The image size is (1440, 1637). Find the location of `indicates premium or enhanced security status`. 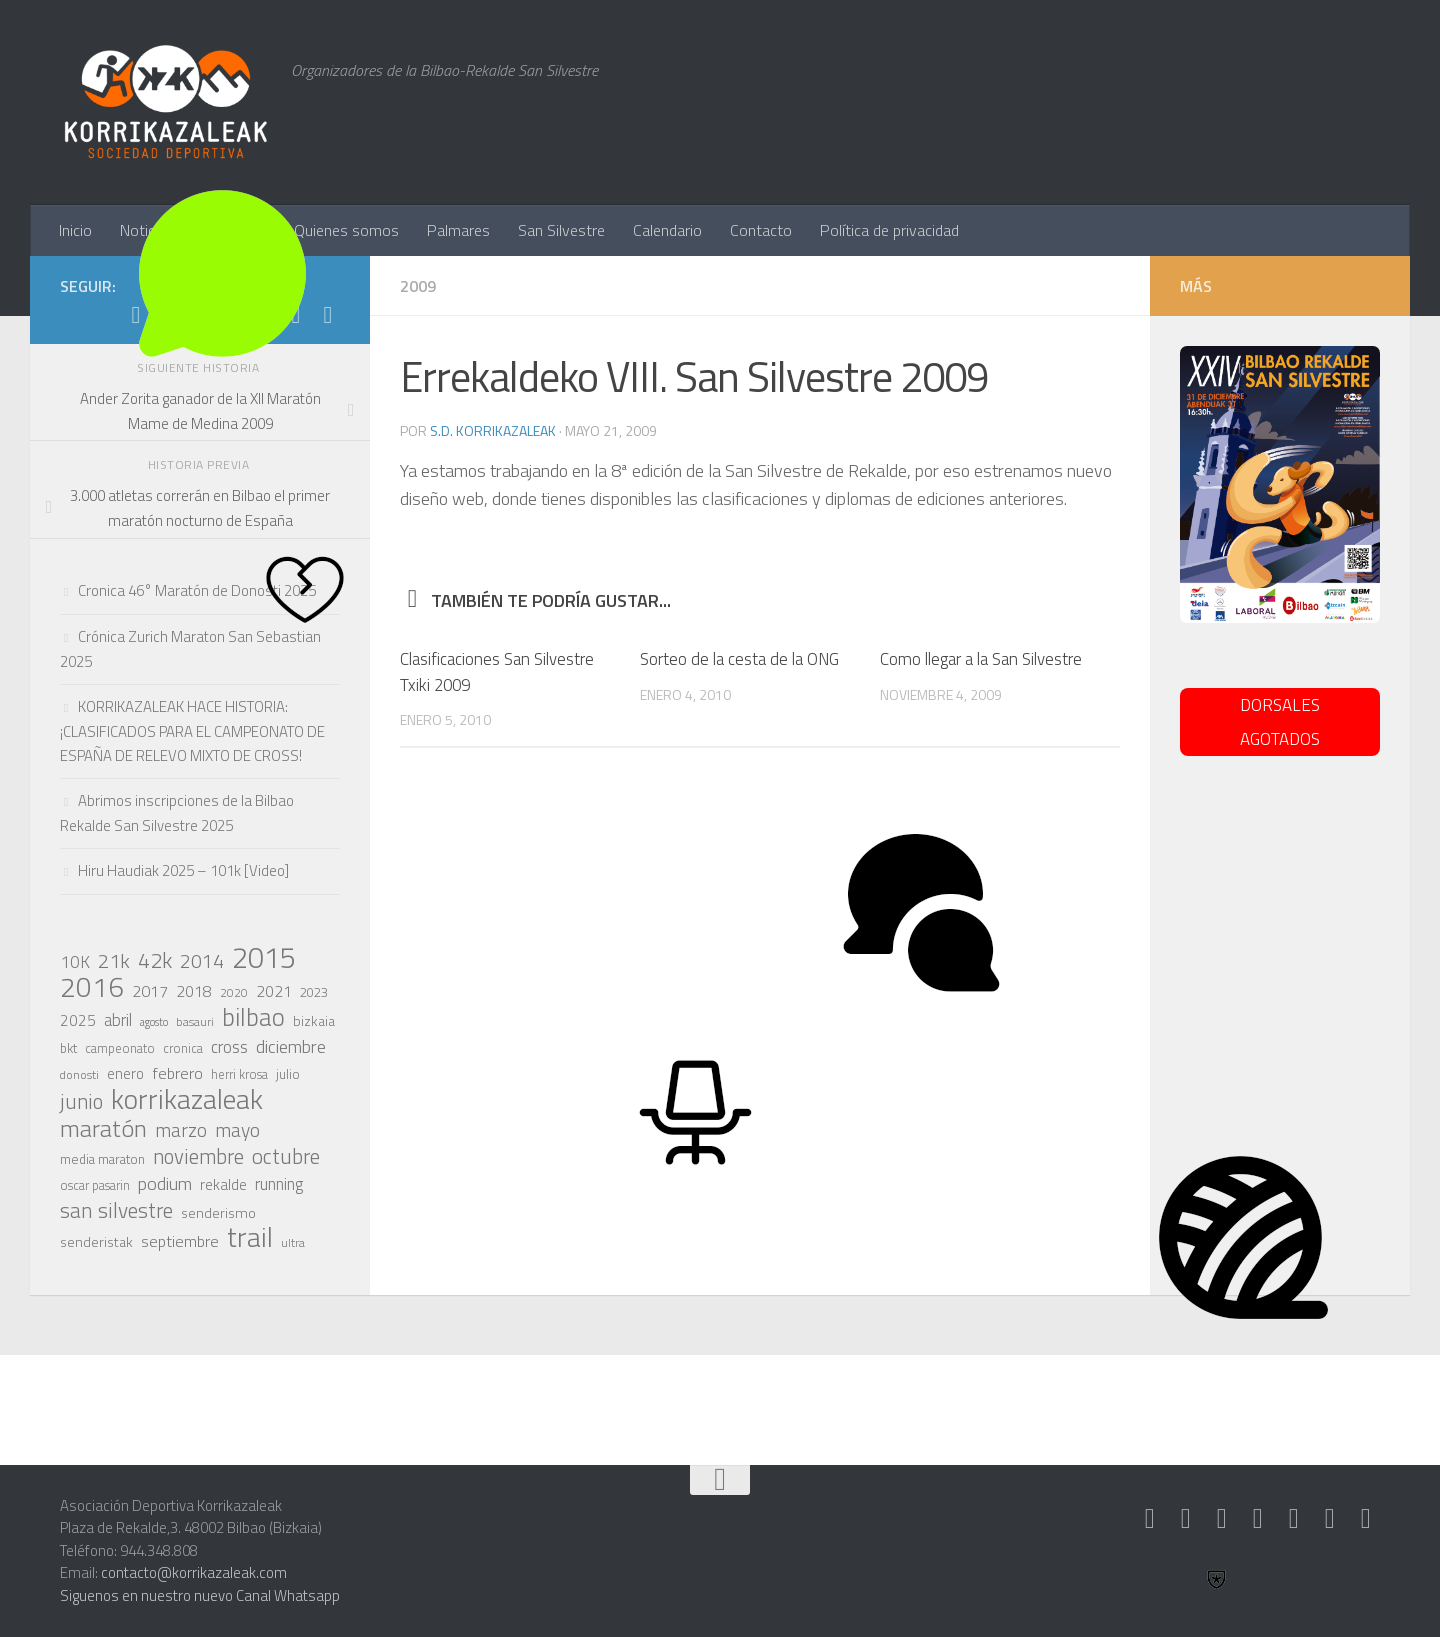

indicates premium or enhanced security status is located at coordinates (1216, 1578).